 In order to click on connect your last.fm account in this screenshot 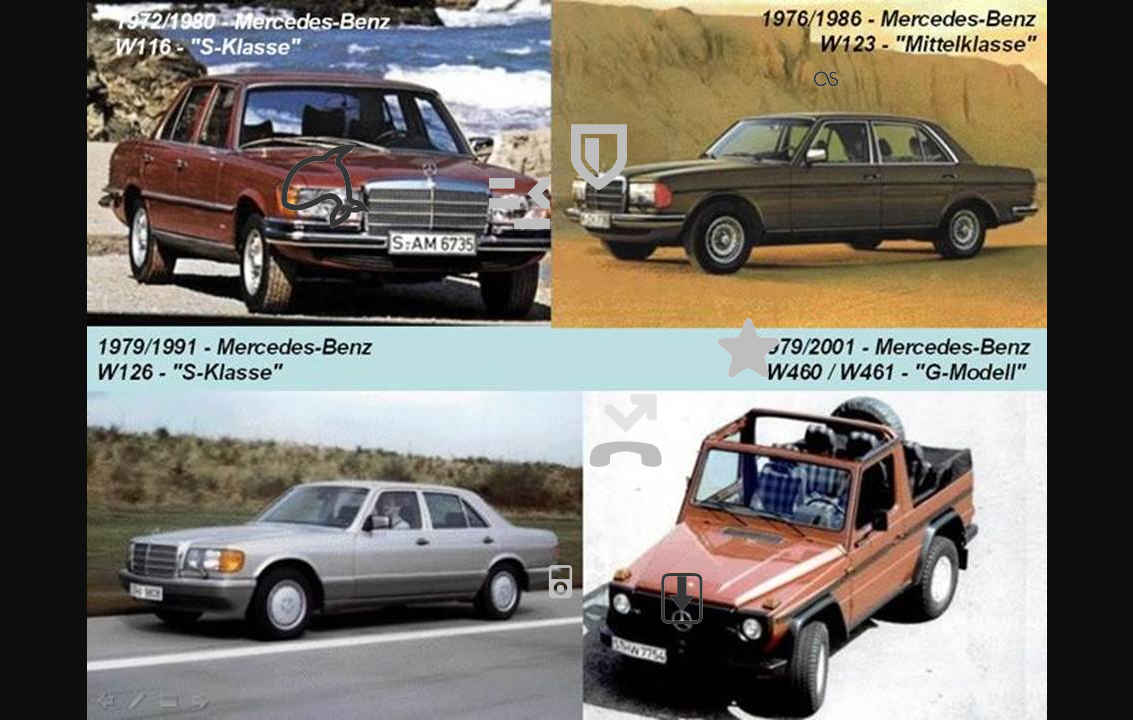, I will do `click(826, 77)`.